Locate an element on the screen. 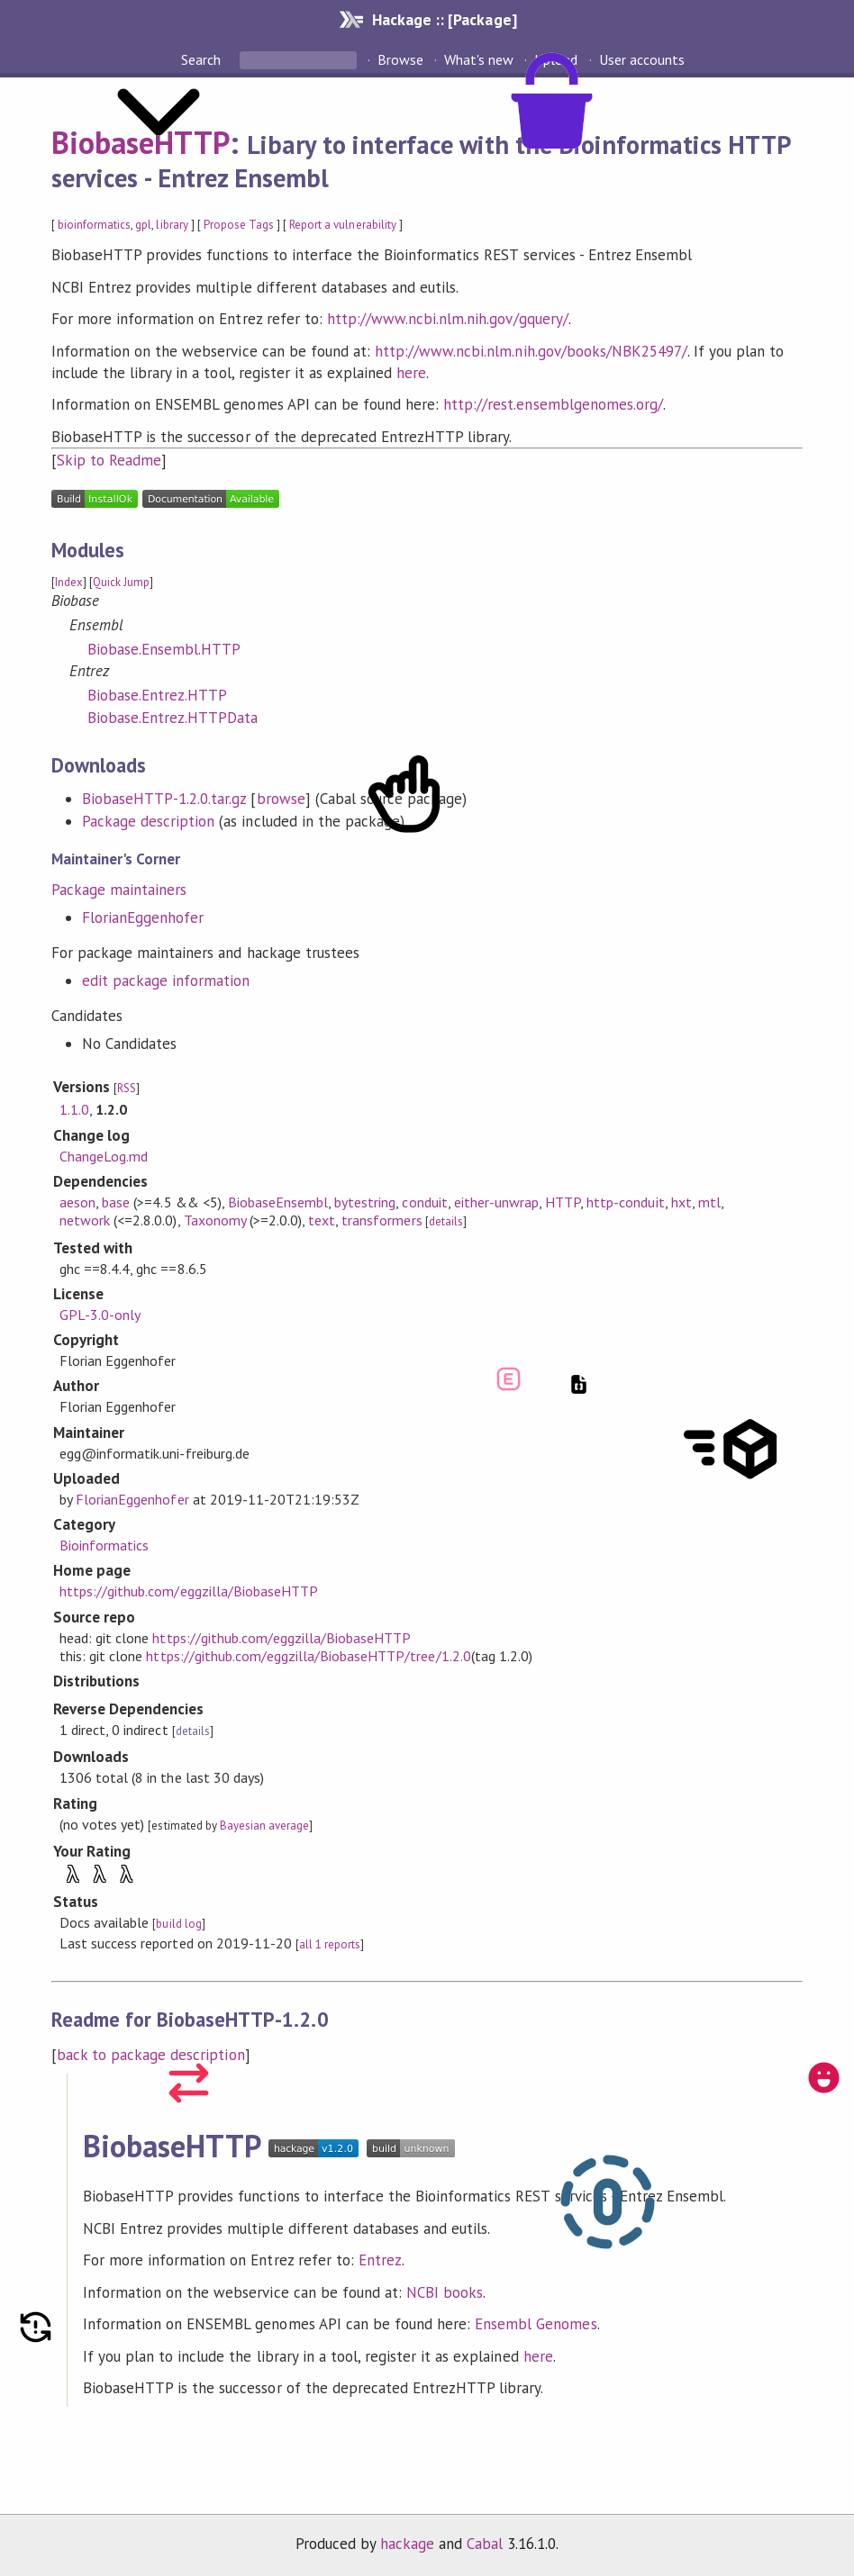 This screenshot has width=854, height=2576. access storage or container tools is located at coordinates (551, 102).